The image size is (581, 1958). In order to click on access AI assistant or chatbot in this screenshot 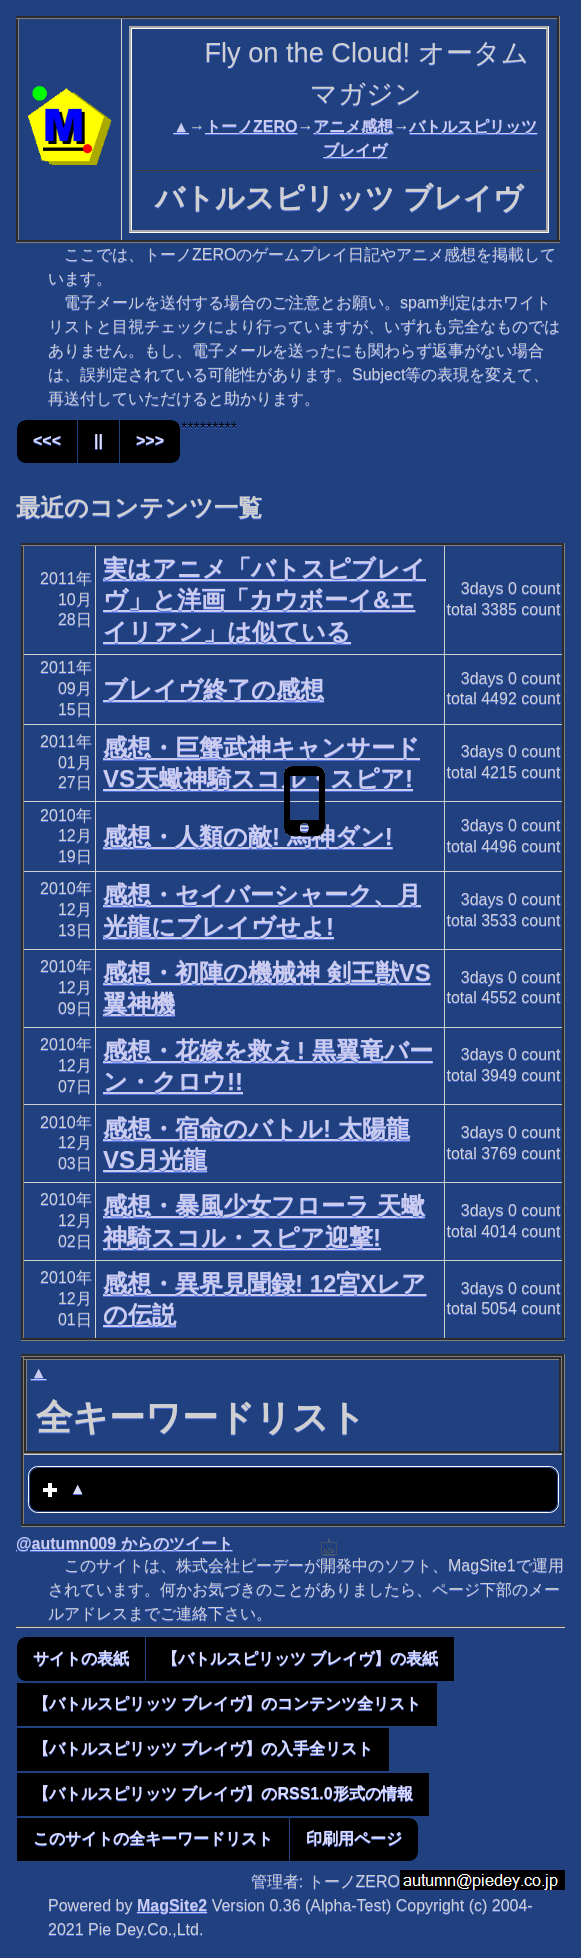, I will do `click(329, 1548)`.